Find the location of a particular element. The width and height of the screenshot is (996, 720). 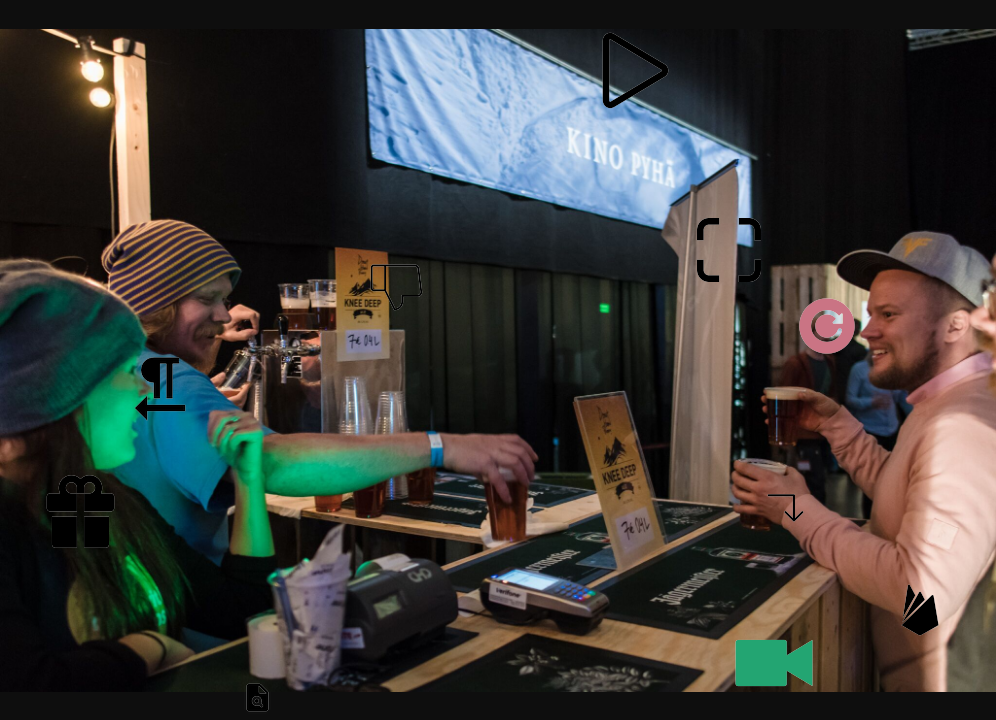

access gifts or rewards is located at coordinates (80, 511).